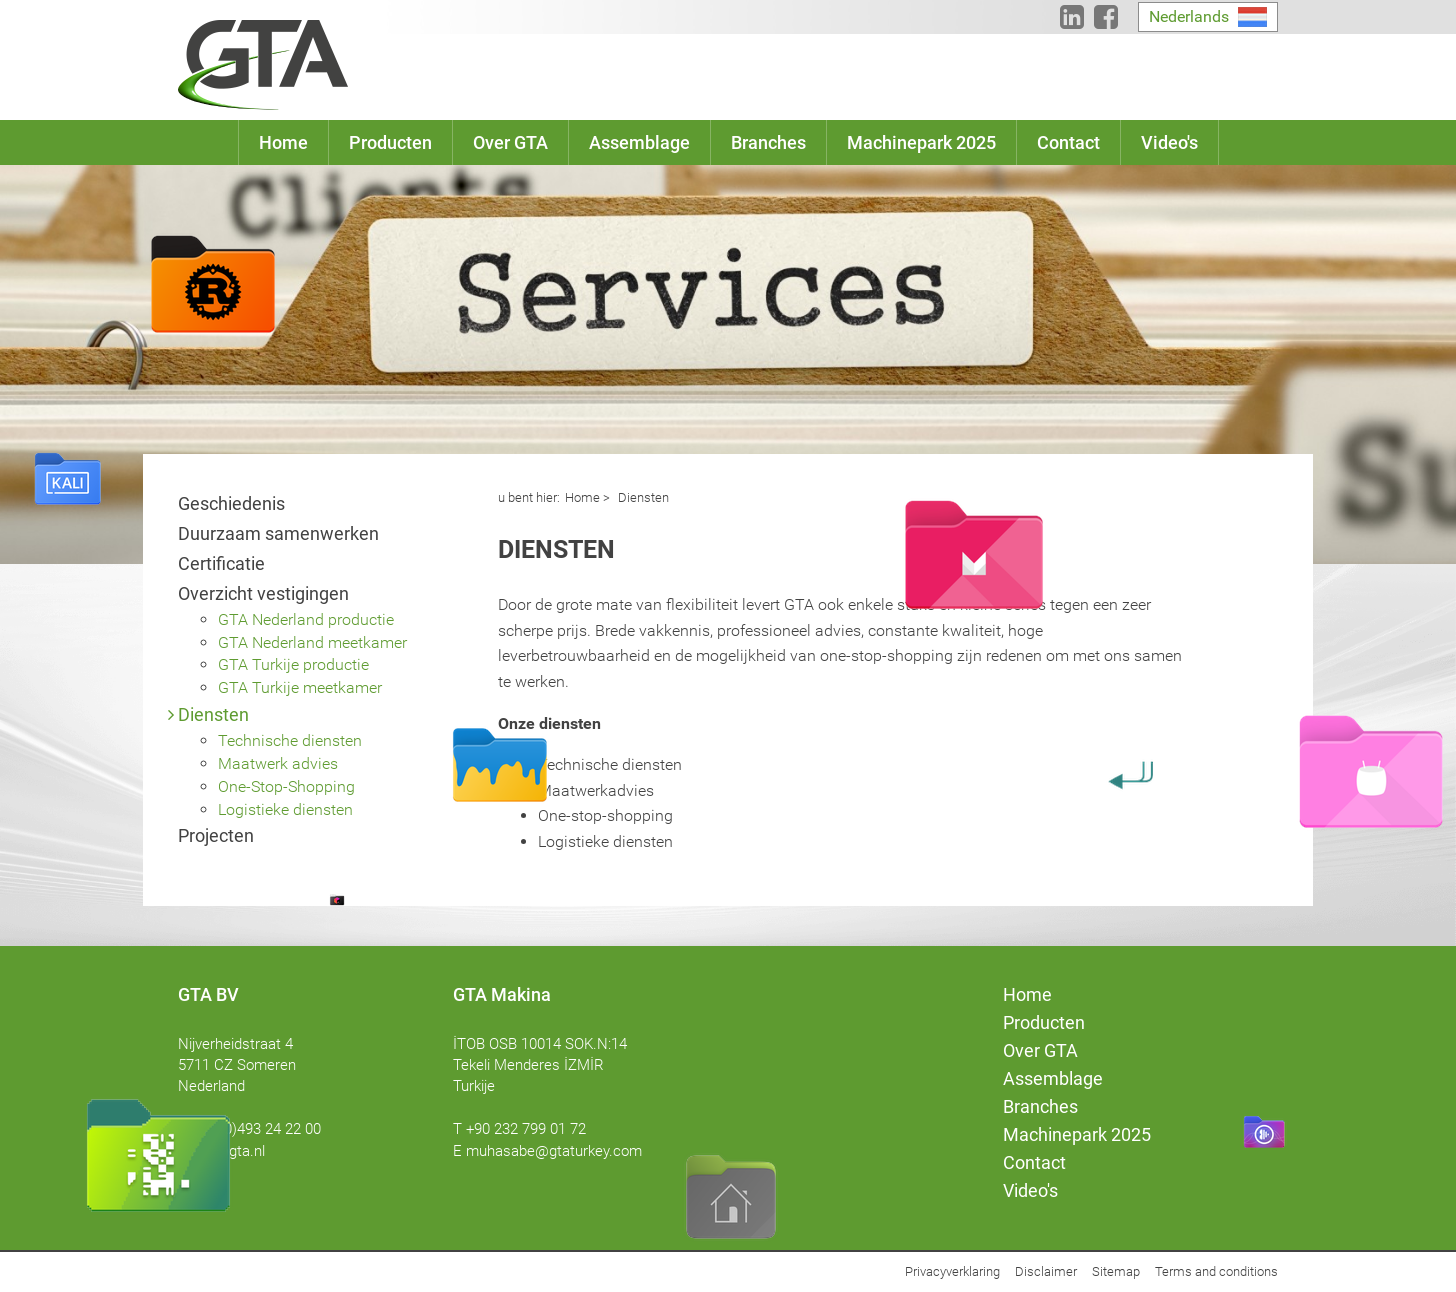 This screenshot has width=1456, height=1292. What do you see at coordinates (337, 900) in the screenshot?
I see `open folder containing JetBrains Toolbox projects` at bounding box center [337, 900].